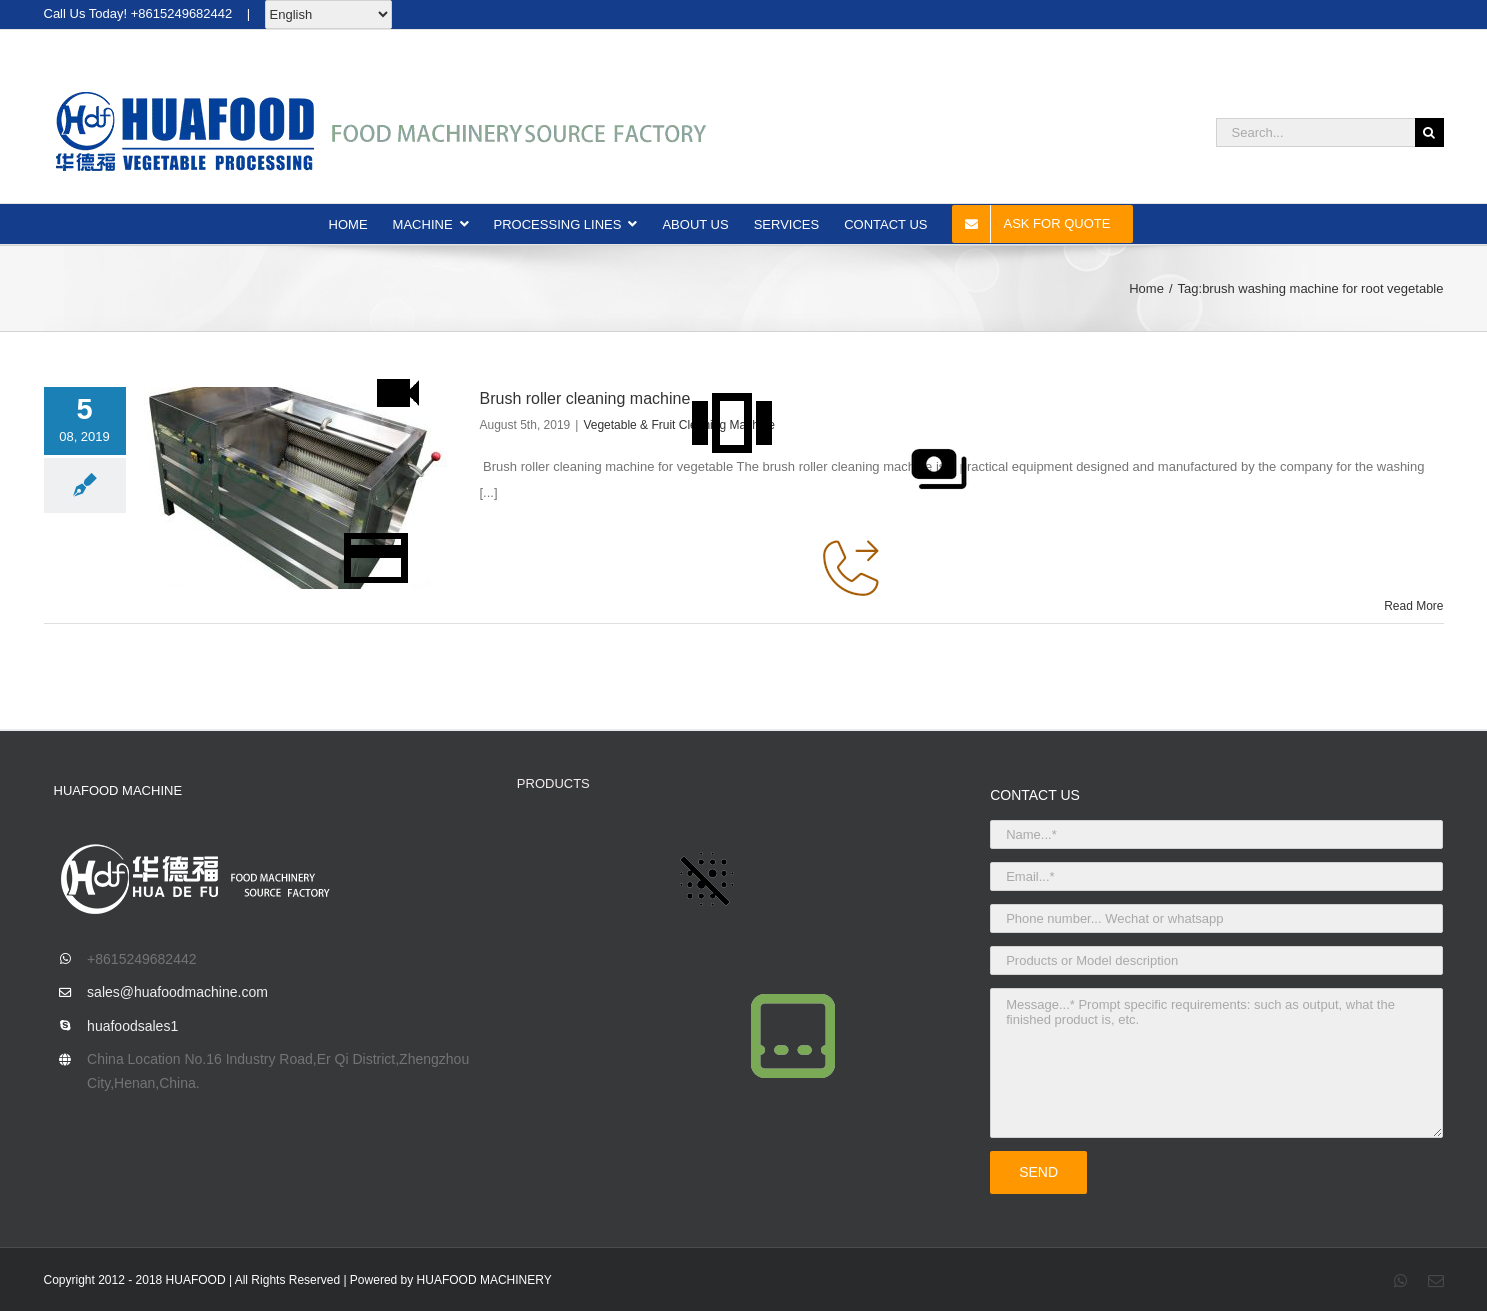  What do you see at coordinates (852, 567) in the screenshot?
I see `transfer an active call` at bounding box center [852, 567].